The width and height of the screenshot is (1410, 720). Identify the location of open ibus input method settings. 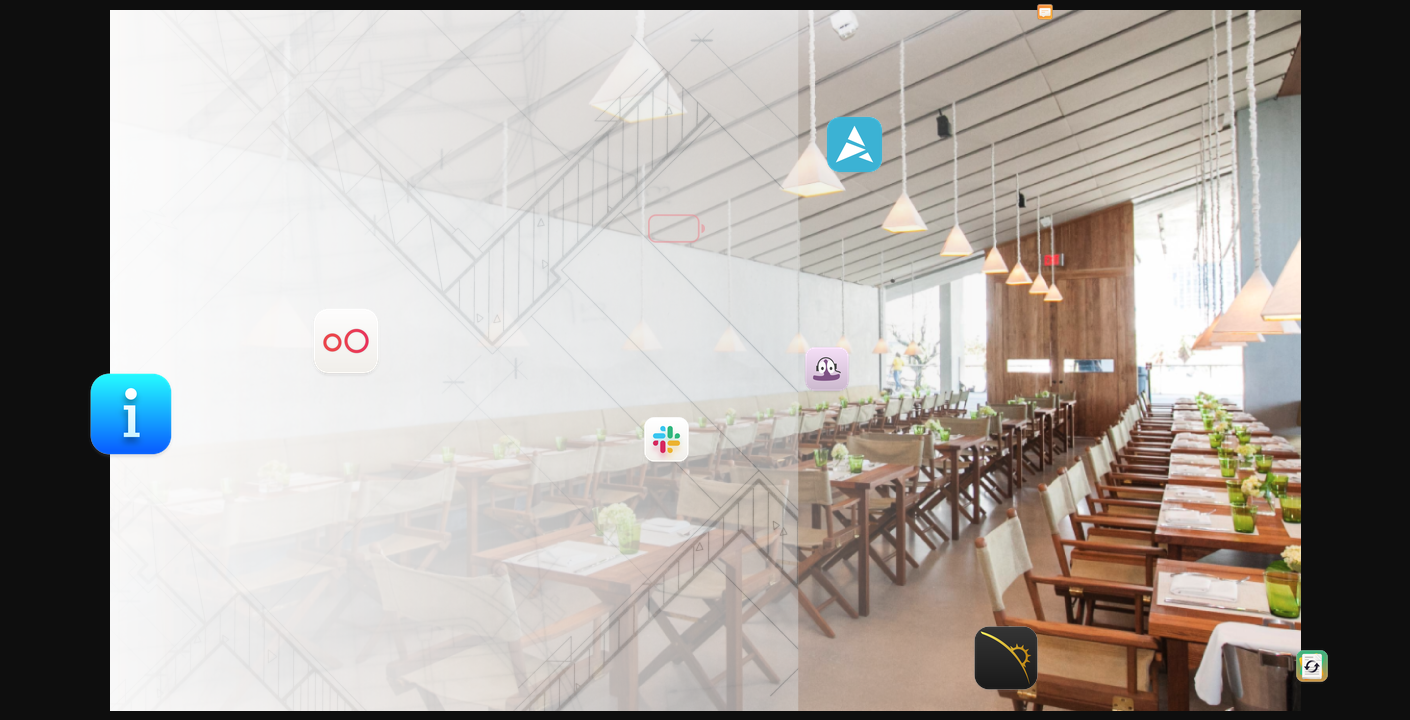
(131, 414).